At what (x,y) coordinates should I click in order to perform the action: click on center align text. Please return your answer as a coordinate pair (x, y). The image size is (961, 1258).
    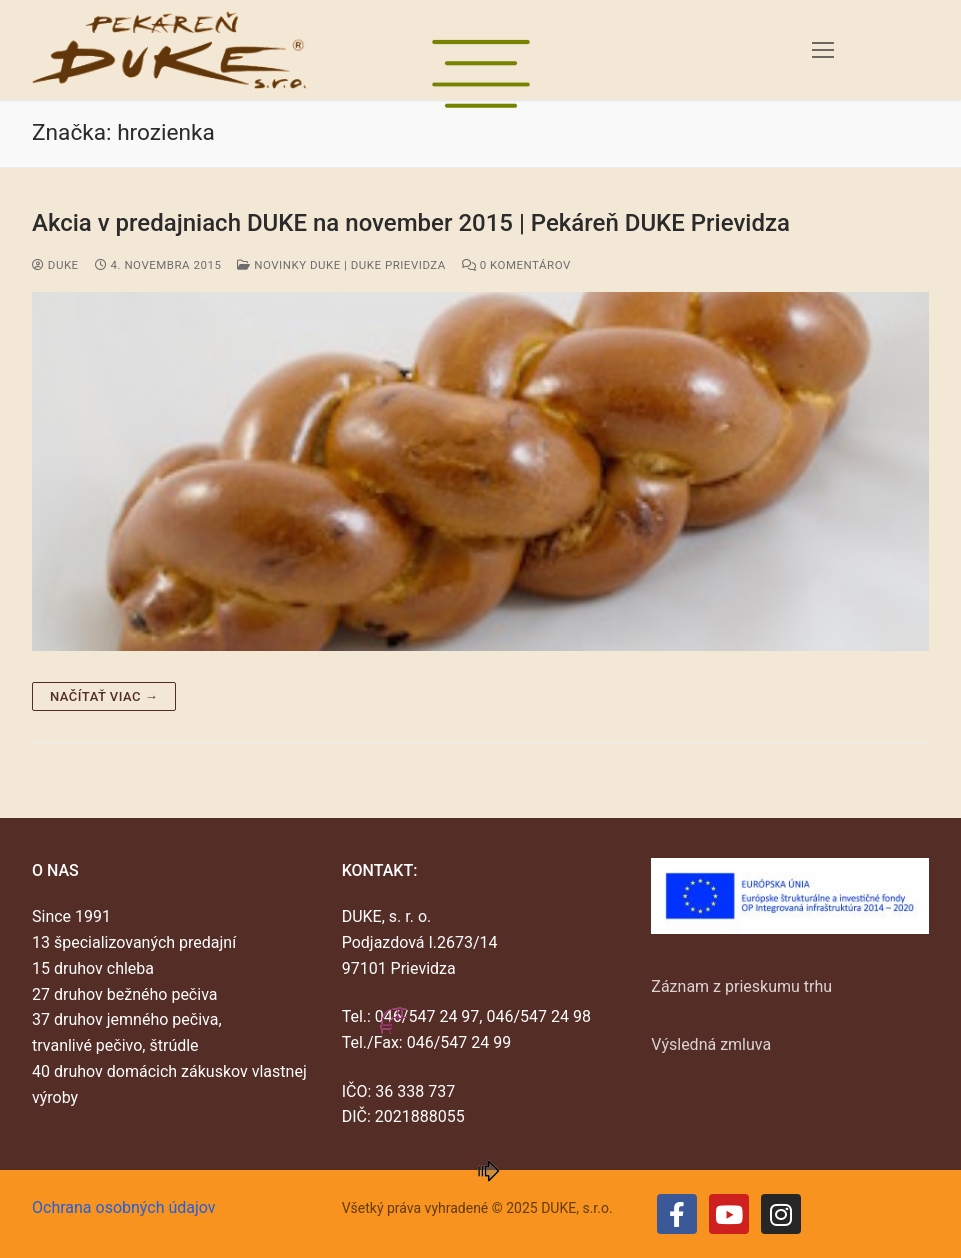
    Looking at the image, I should click on (481, 76).